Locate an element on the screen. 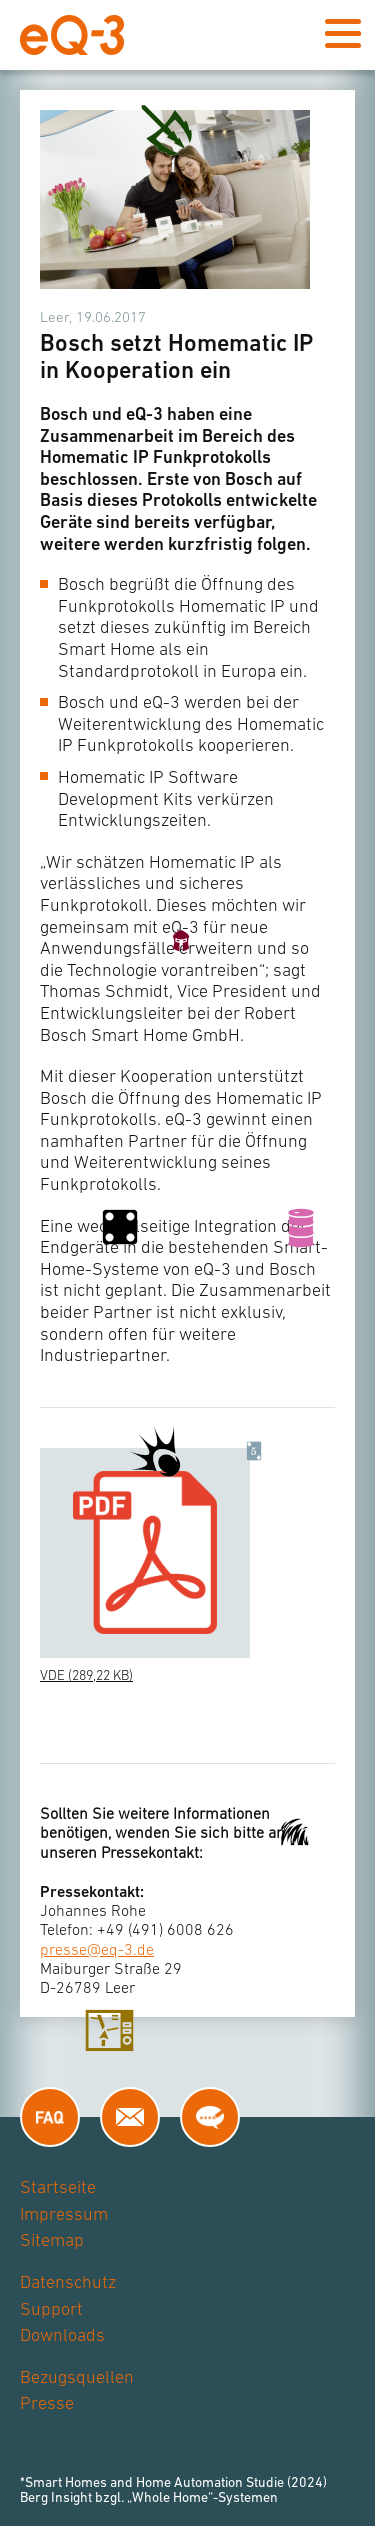  select warrior or knight character class is located at coordinates (181, 941).